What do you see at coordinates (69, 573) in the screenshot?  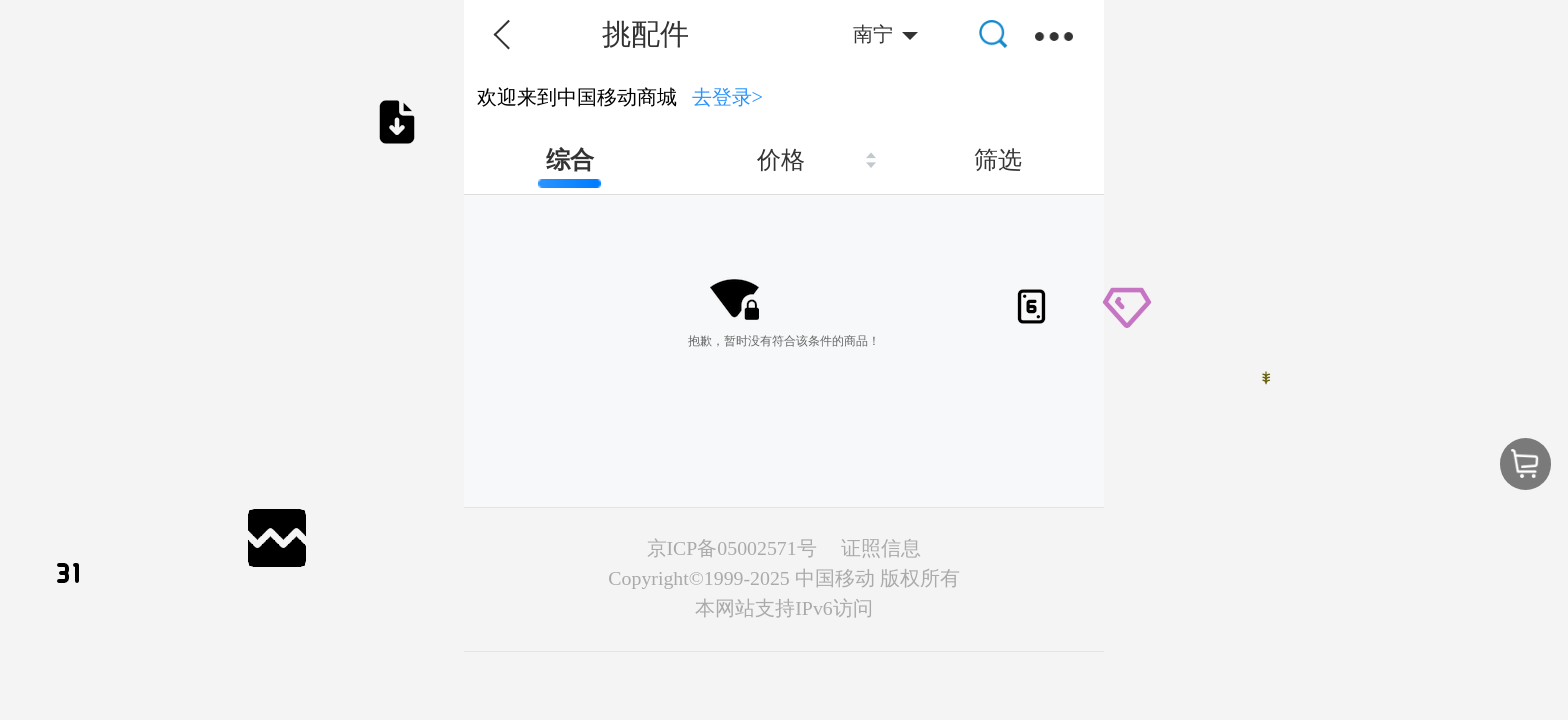 I see `indicates the 31st day of the month` at bounding box center [69, 573].